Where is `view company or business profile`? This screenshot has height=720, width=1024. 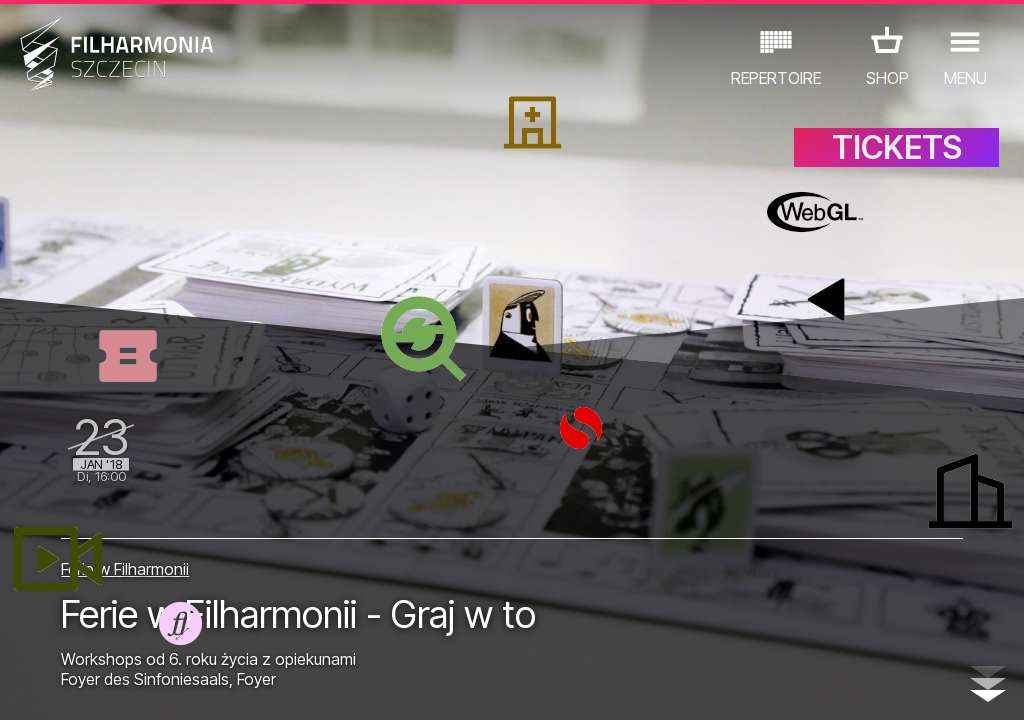 view company or business profile is located at coordinates (970, 494).